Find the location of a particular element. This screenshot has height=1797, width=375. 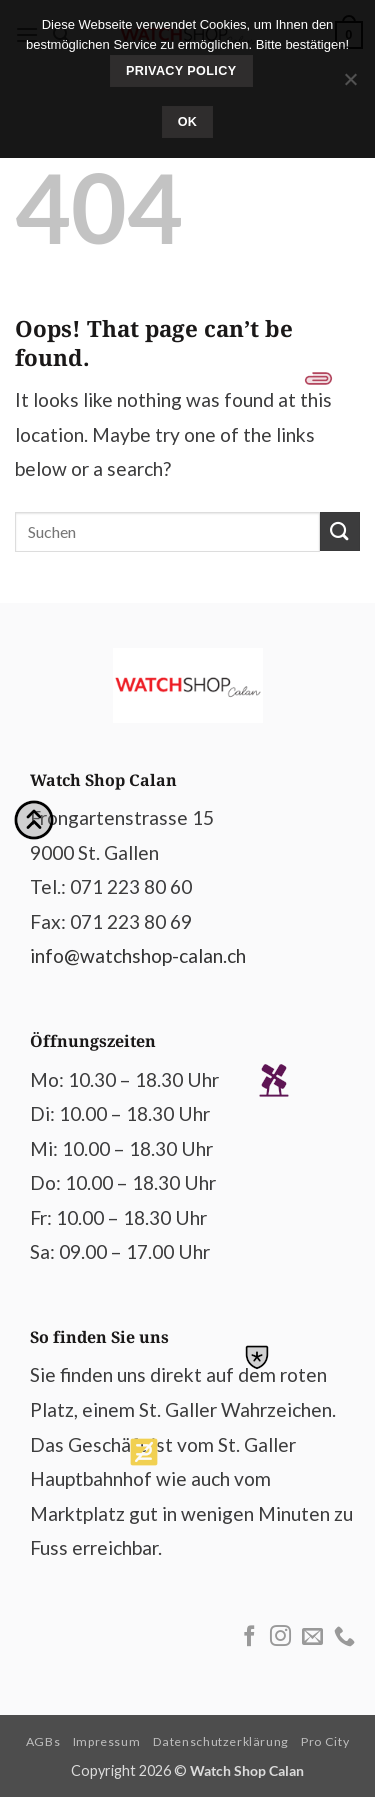

indicates premium or verified security status is located at coordinates (257, 1356).